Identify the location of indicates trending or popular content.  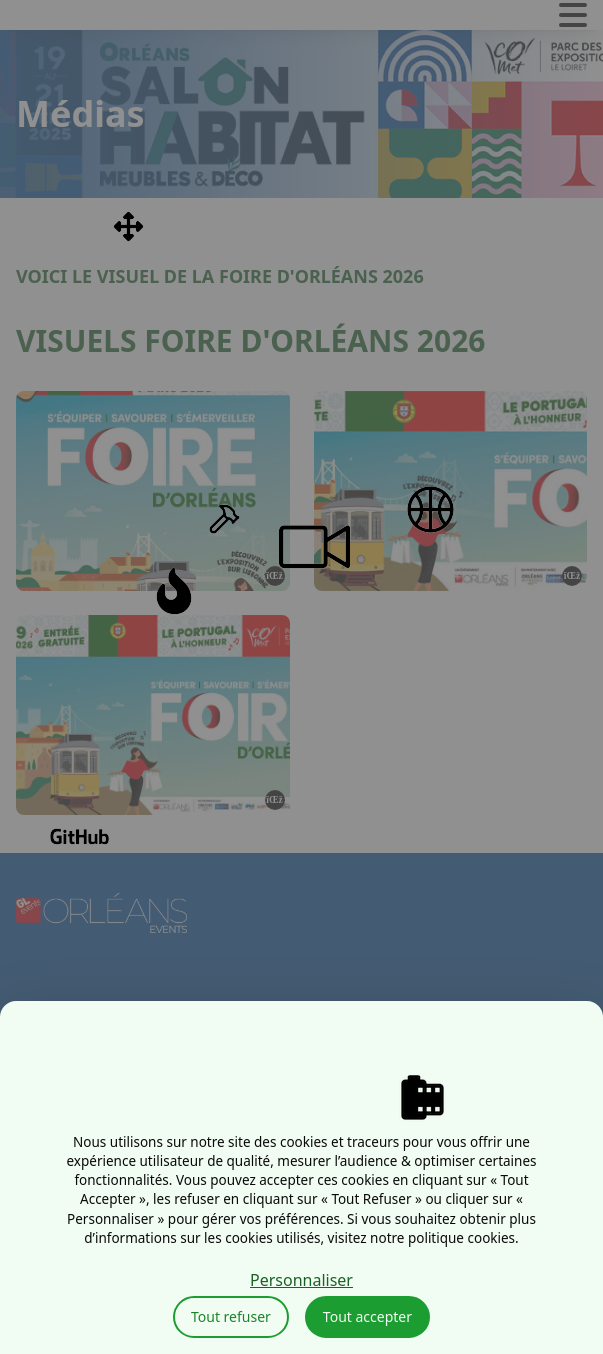
(174, 591).